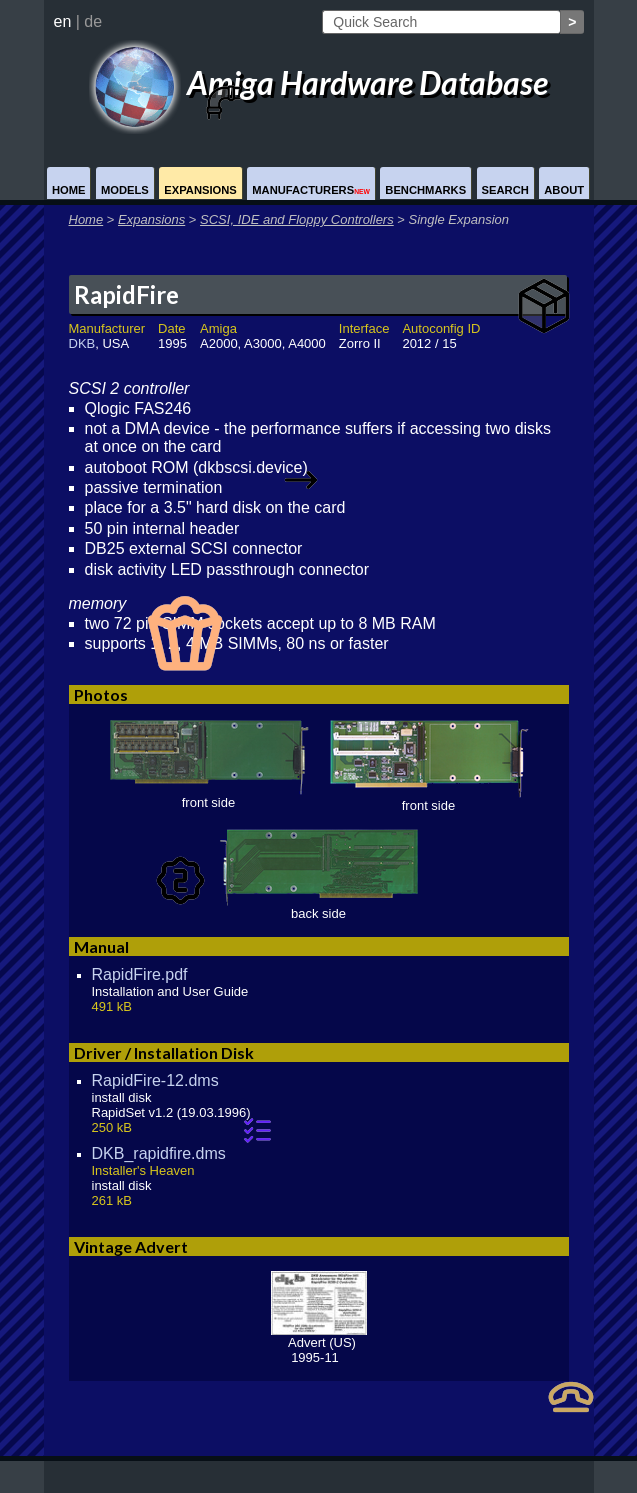 Image resolution: width=637 pixels, height=1493 pixels. What do you see at coordinates (185, 636) in the screenshot?
I see `access movies or entertainment section` at bounding box center [185, 636].